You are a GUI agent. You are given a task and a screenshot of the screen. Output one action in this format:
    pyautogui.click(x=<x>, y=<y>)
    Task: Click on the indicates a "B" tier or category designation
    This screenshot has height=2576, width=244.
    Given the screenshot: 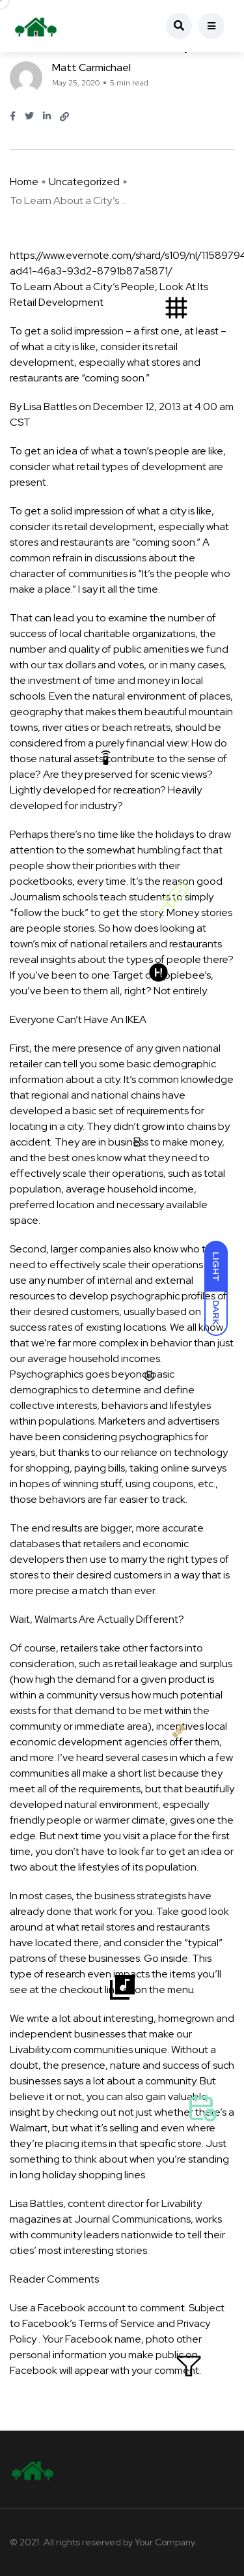 What is the action you would take?
    pyautogui.click(x=149, y=1376)
    